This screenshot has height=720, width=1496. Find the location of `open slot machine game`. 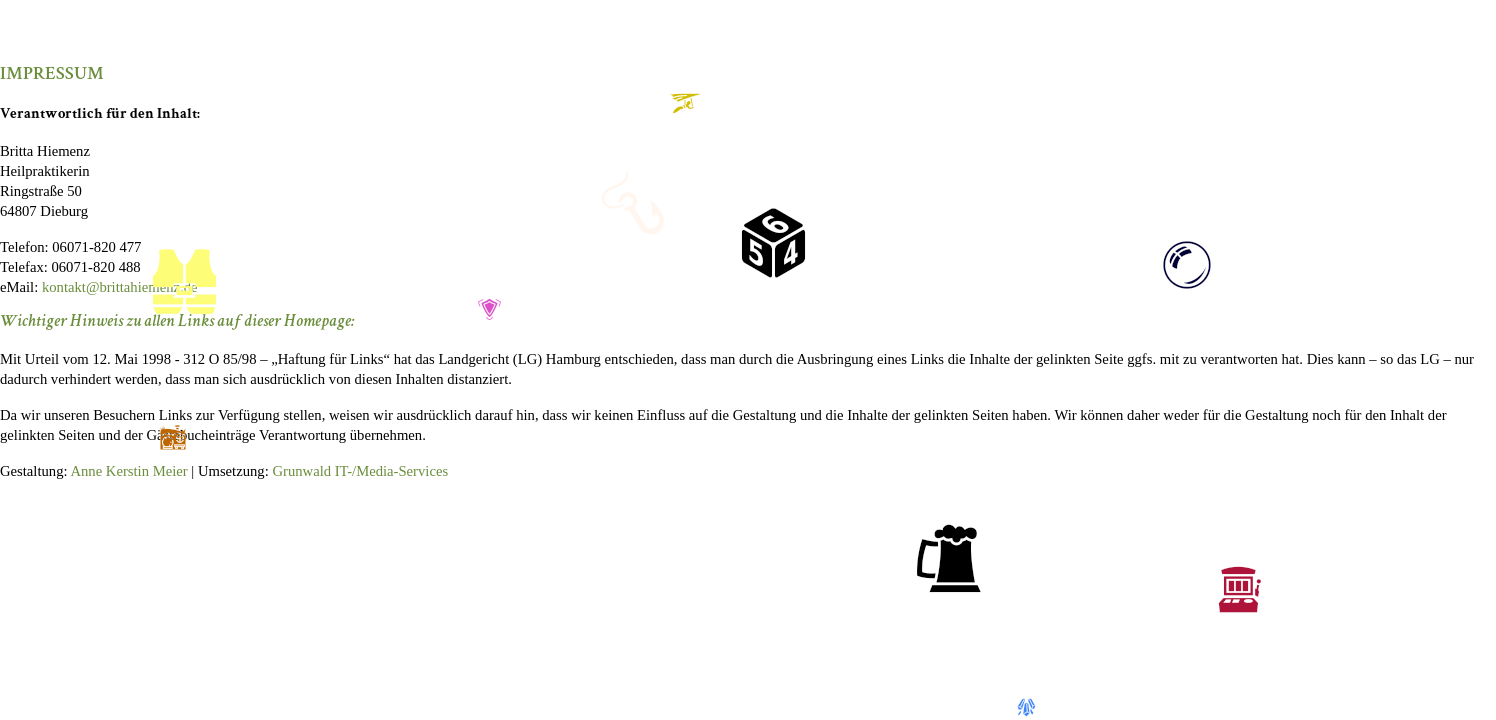

open slot machine game is located at coordinates (1238, 589).